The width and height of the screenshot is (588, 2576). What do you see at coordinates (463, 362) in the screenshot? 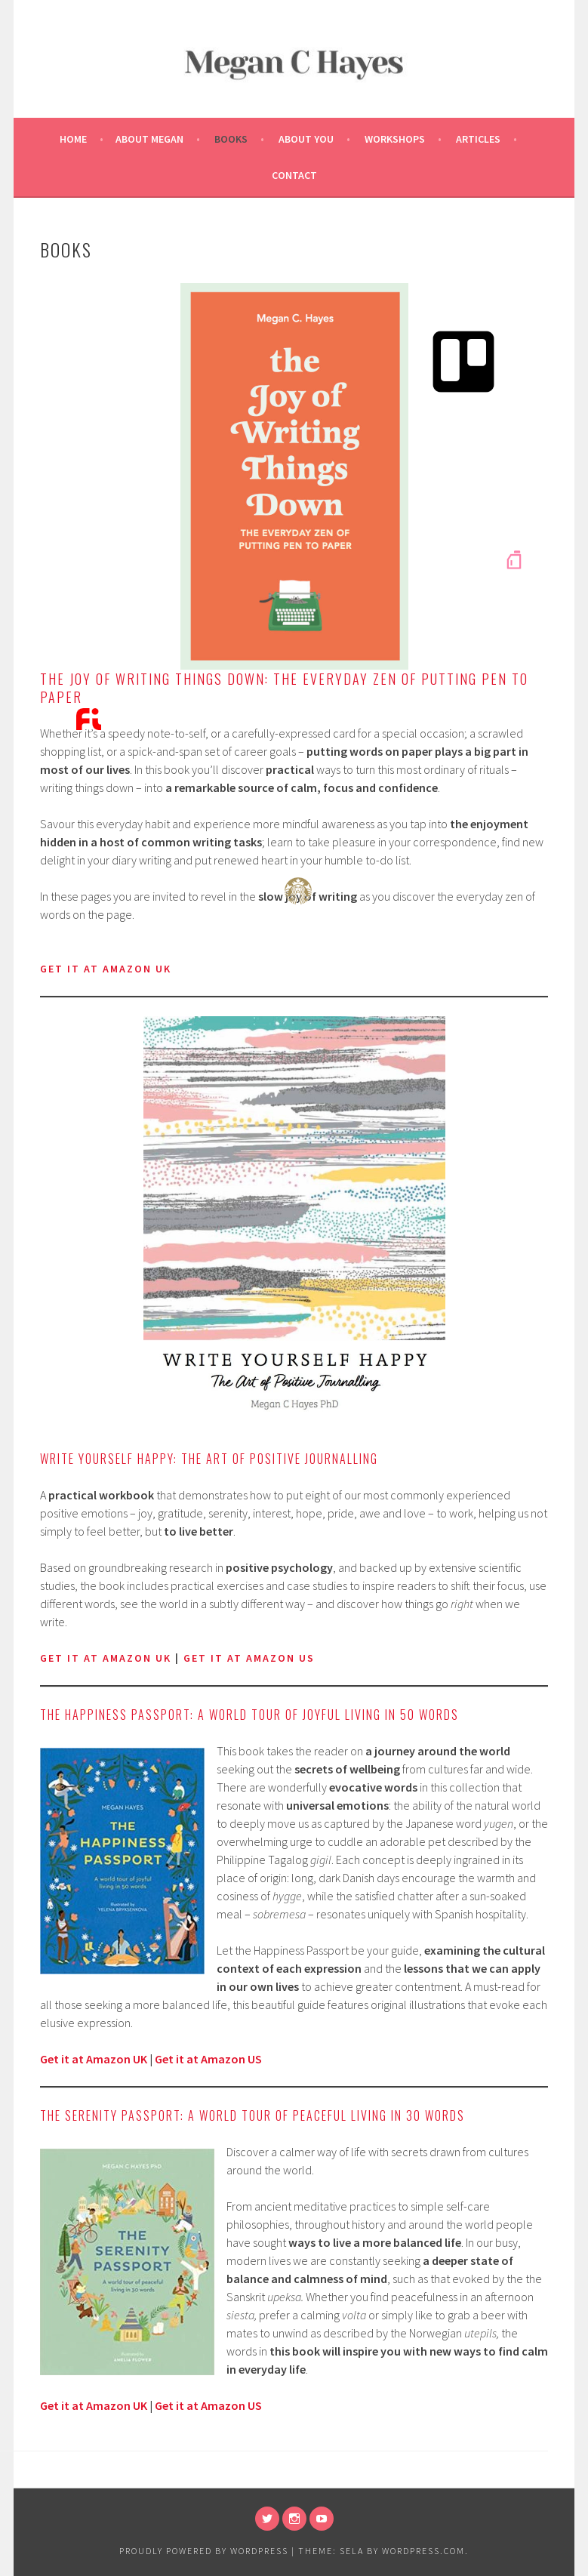
I see `open trello app` at bounding box center [463, 362].